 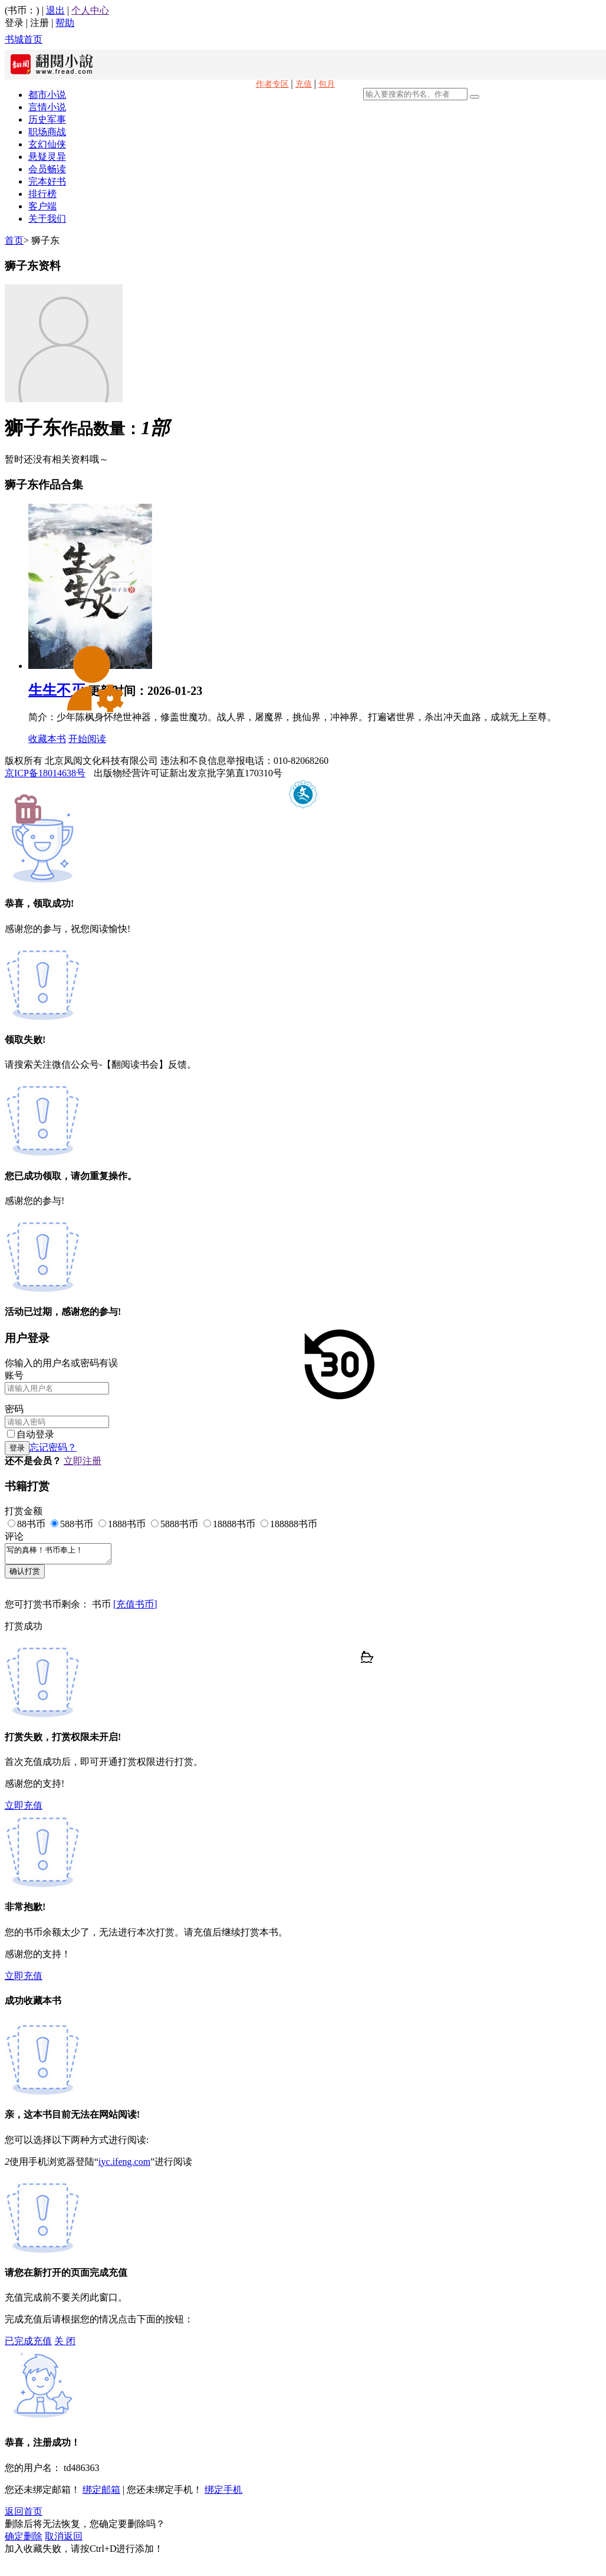 What do you see at coordinates (367, 1657) in the screenshot?
I see `view nearby ports or maritime locations` at bounding box center [367, 1657].